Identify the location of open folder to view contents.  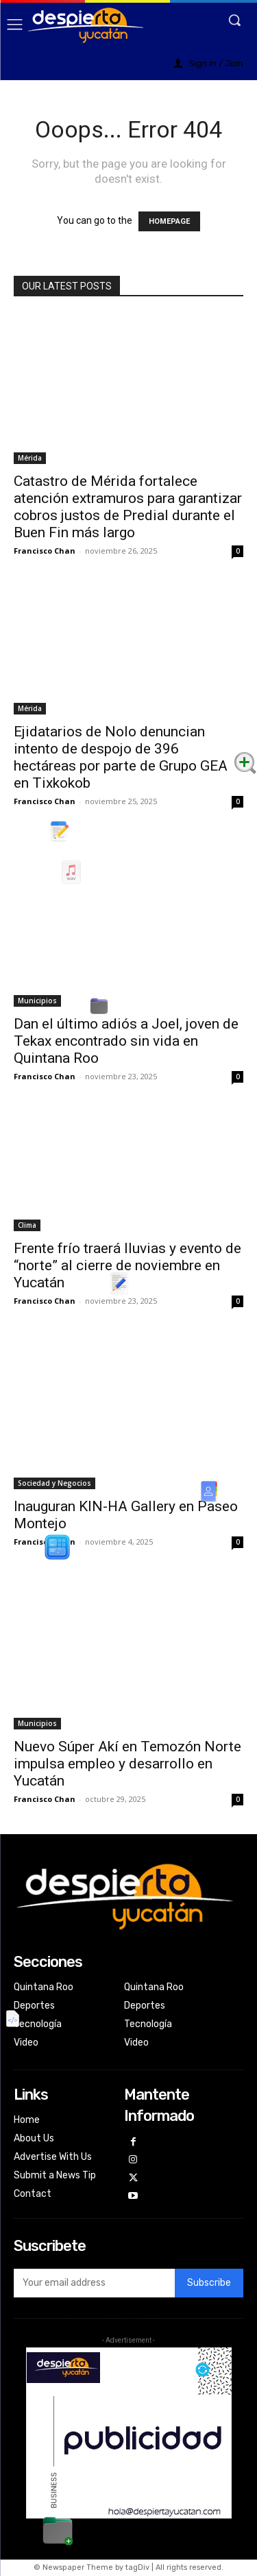
(99, 1005).